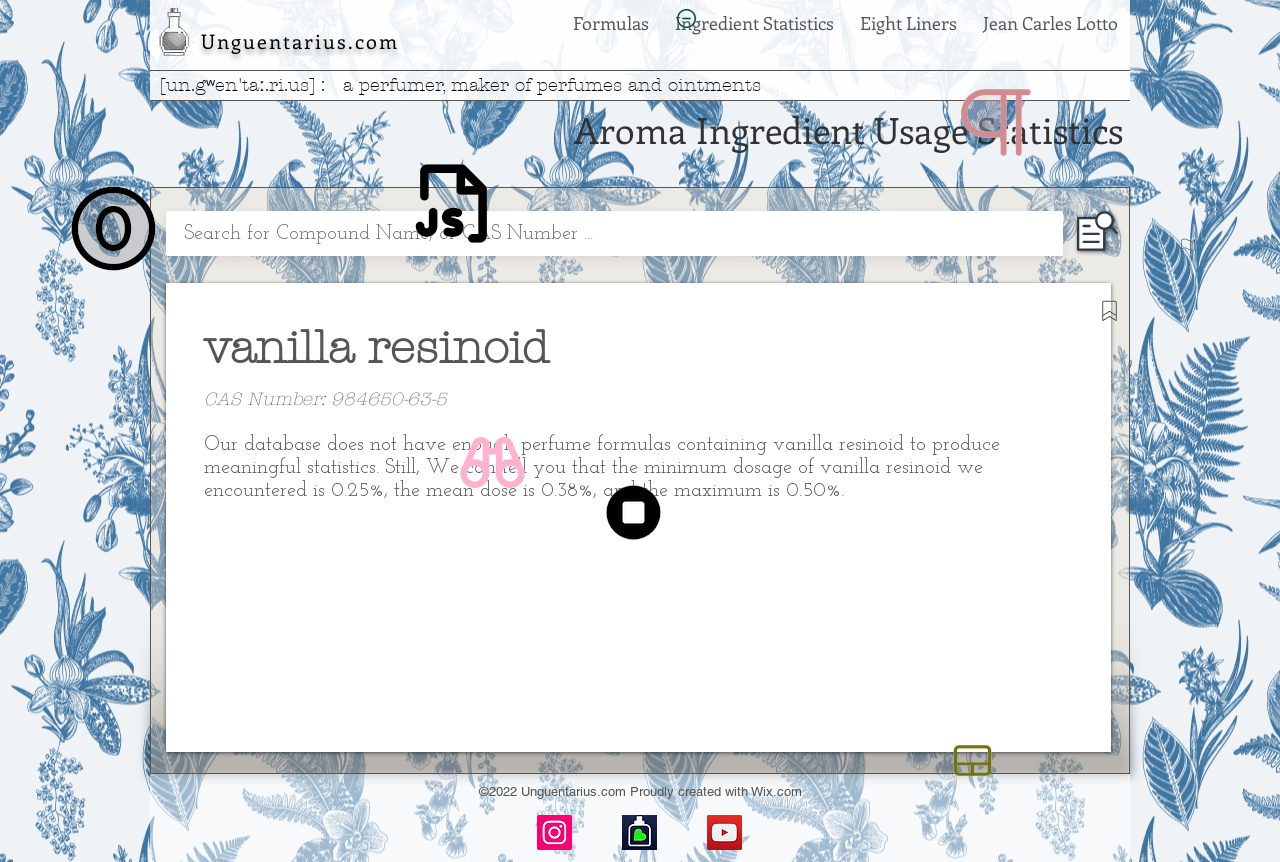 The image size is (1280, 862). Describe the element at coordinates (113, 228) in the screenshot. I see `indicates zero items or empty count` at that location.